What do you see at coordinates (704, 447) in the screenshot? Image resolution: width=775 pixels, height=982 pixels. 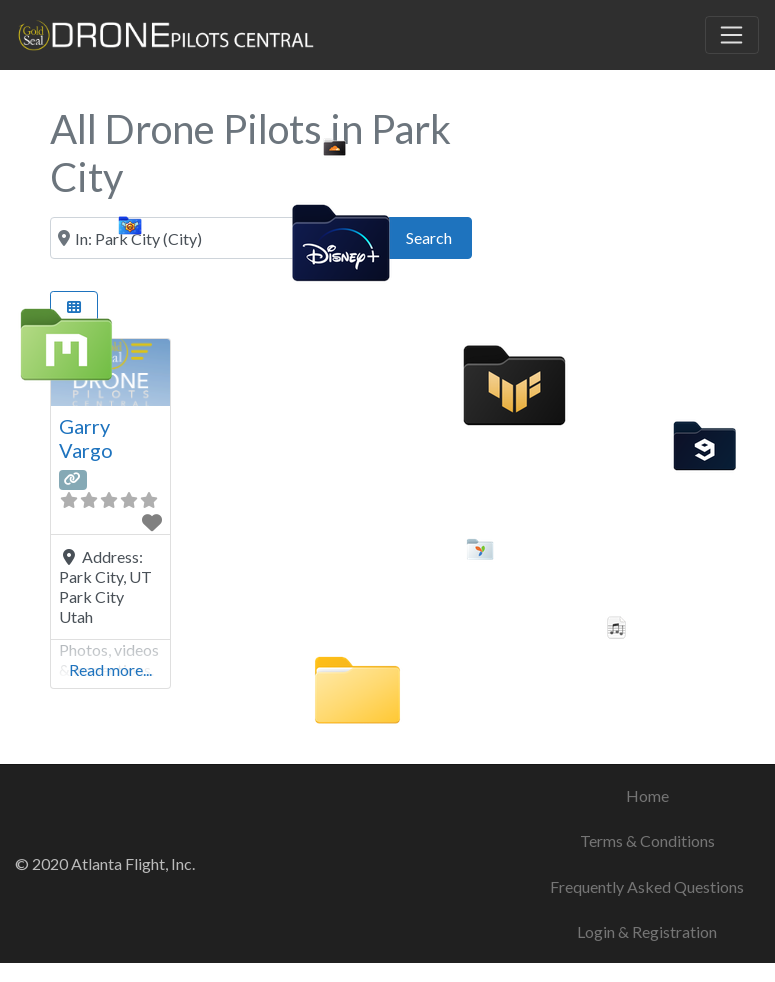 I see `open 9GAG downloads folder` at bounding box center [704, 447].